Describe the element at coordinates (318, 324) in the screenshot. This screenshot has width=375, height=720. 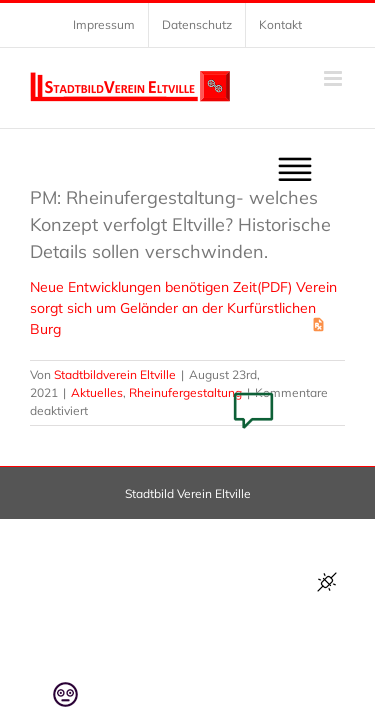
I see `view prescription document` at that location.